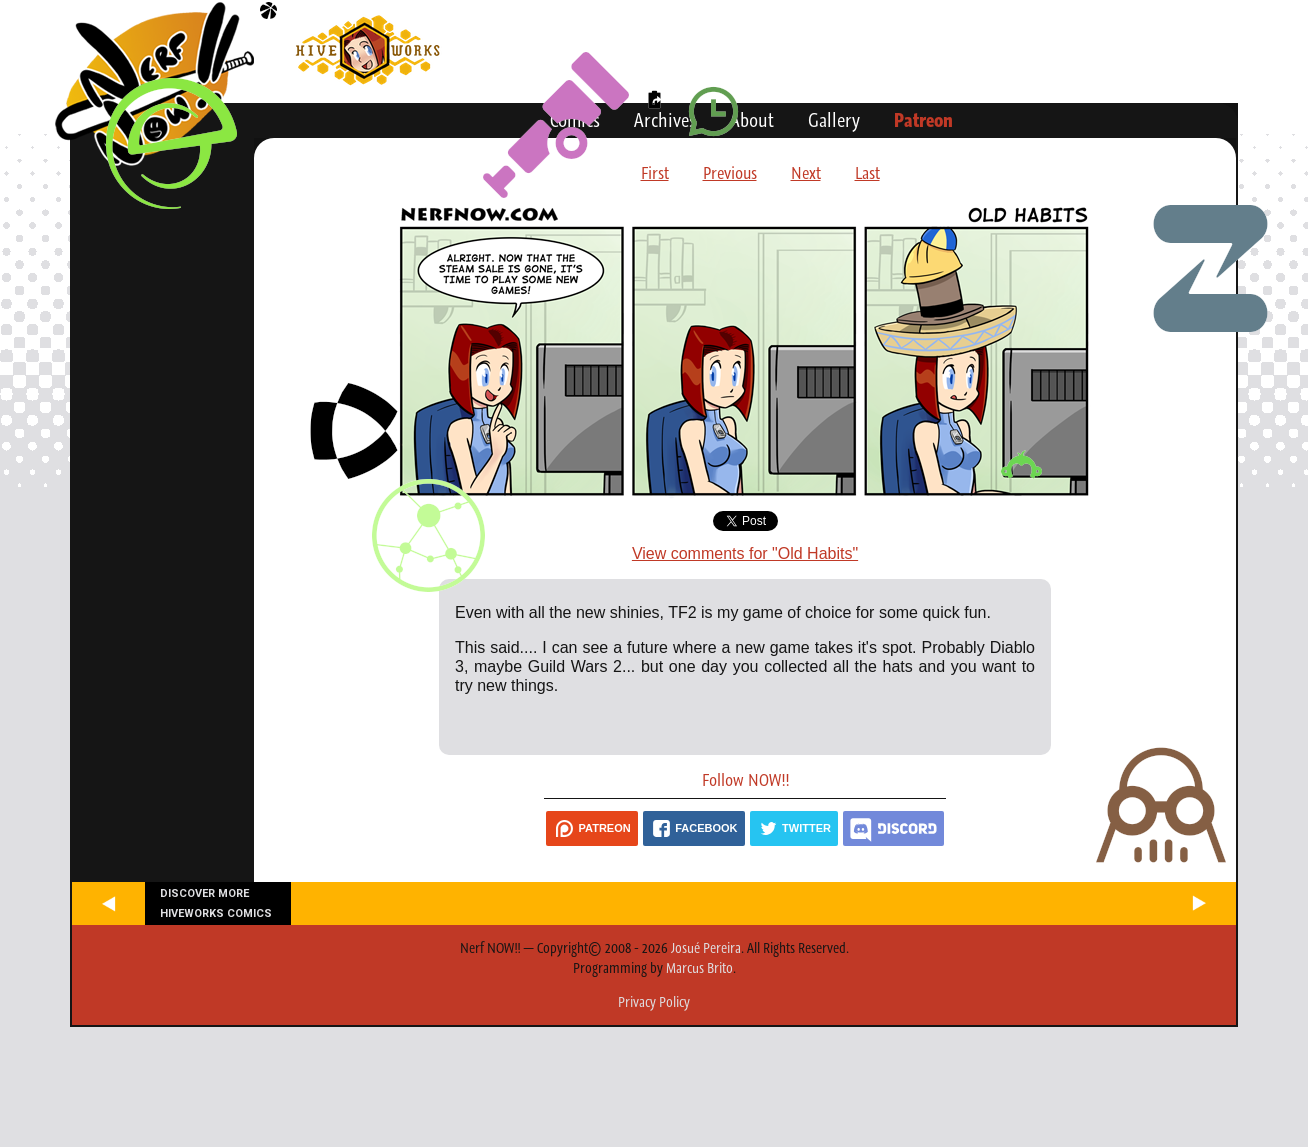 Image resolution: width=1308 pixels, height=1147 pixels. What do you see at coordinates (1161, 805) in the screenshot?
I see `toggle dark mode extension` at bounding box center [1161, 805].